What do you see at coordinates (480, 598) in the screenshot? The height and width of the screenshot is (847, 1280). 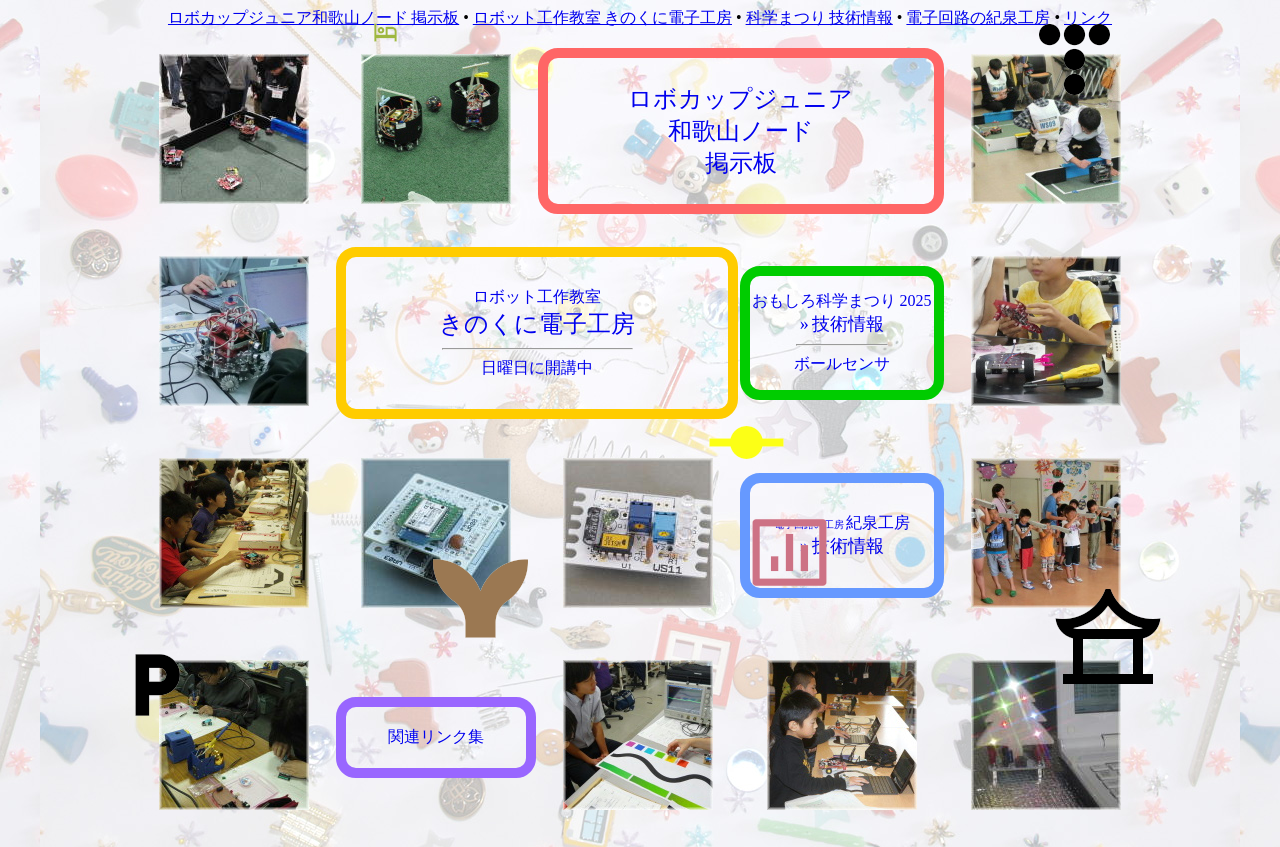 I see `open Mermaid diagramming tool` at bounding box center [480, 598].